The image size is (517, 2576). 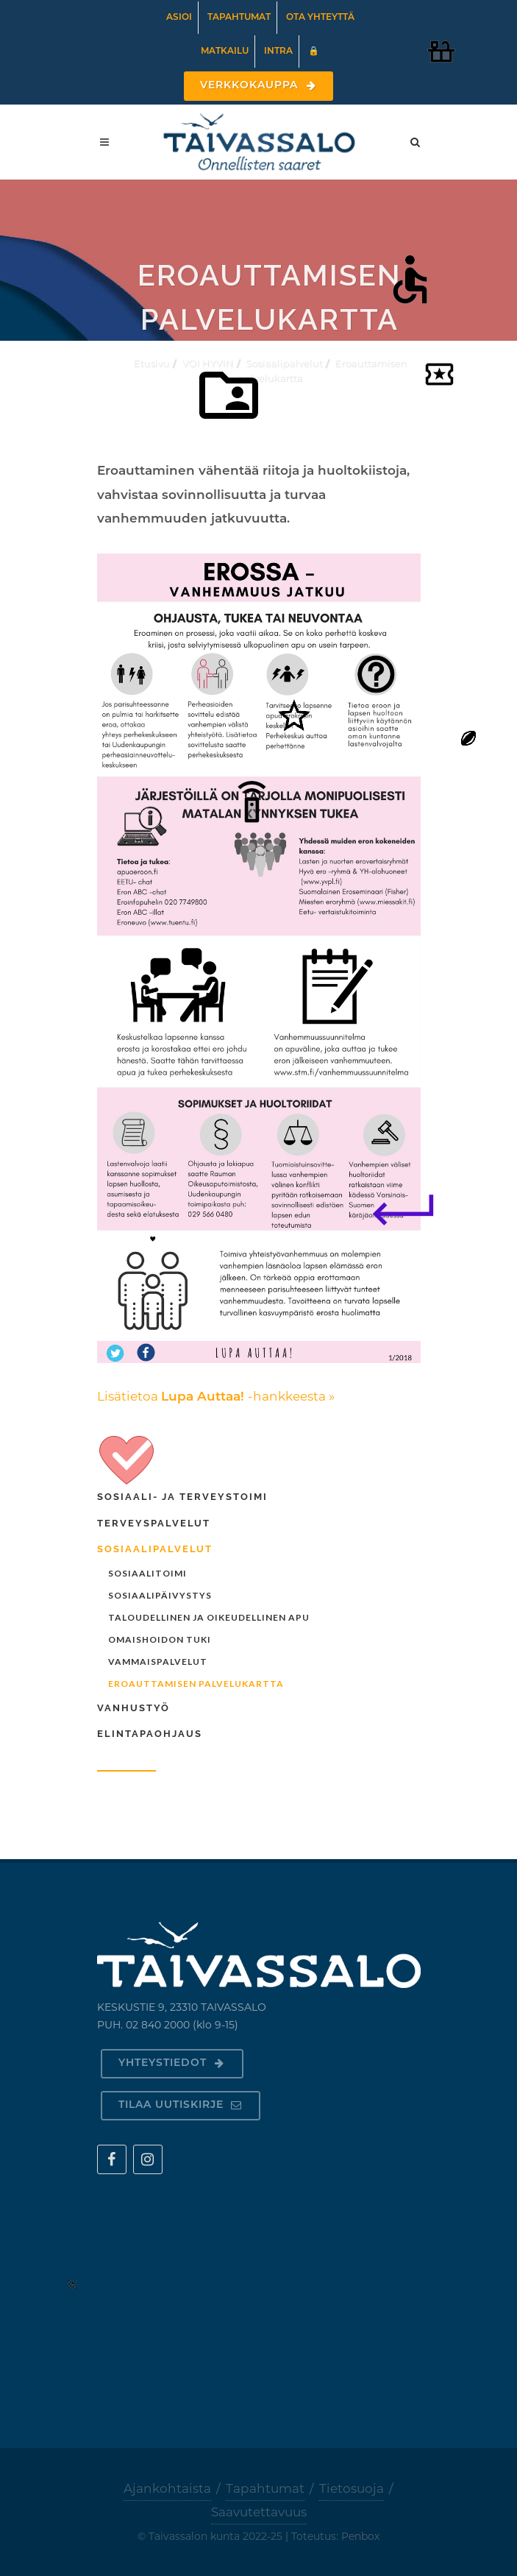 I want to click on access remote control settings, so click(x=252, y=802).